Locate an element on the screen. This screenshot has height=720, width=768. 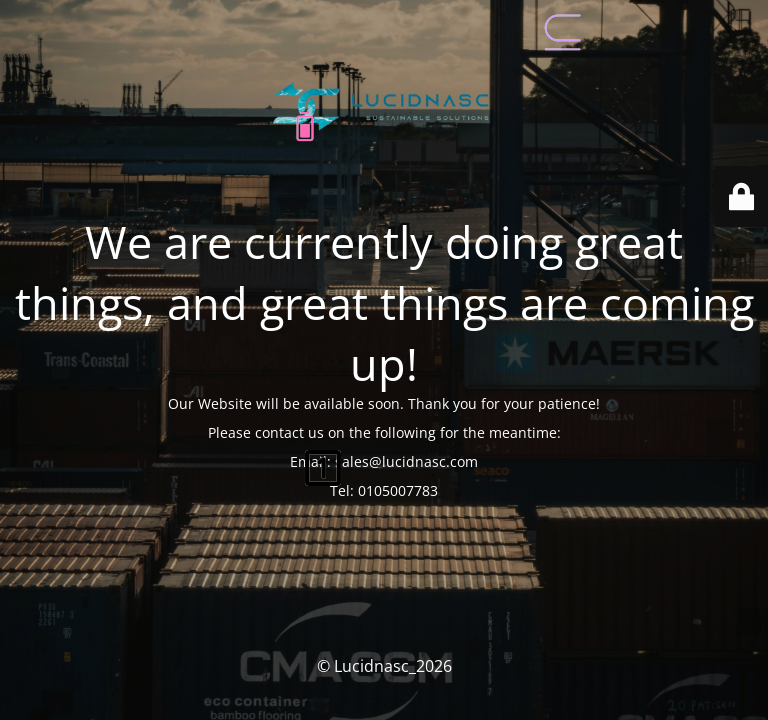
indicates a subset relationship in mathematical notation is located at coordinates (563, 31).